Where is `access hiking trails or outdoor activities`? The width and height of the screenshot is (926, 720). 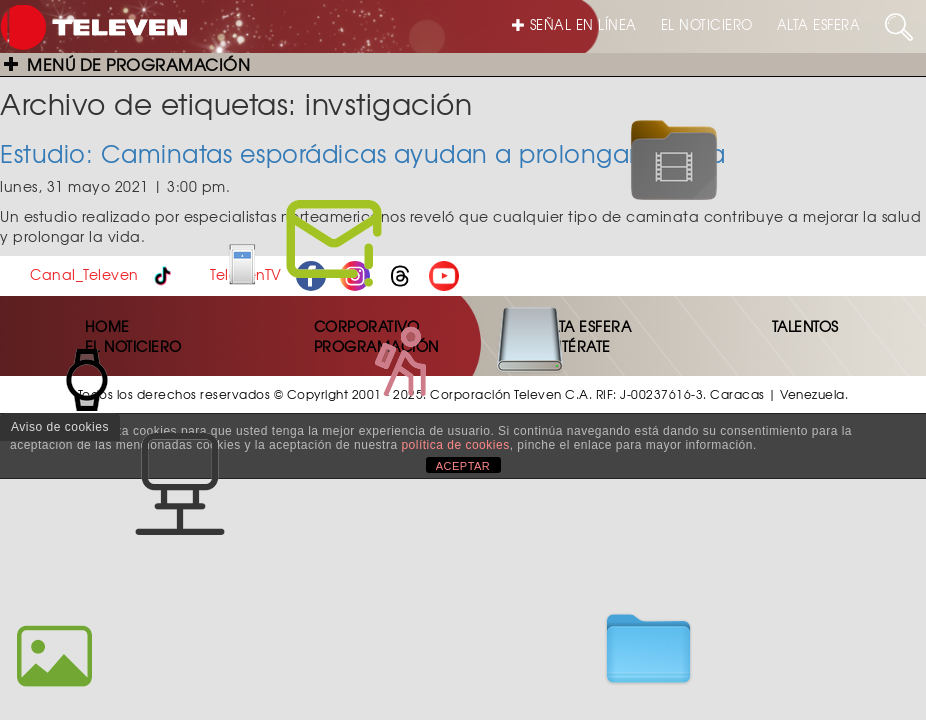
access hiking trails or outdoor activities is located at coordinates (403, 361).